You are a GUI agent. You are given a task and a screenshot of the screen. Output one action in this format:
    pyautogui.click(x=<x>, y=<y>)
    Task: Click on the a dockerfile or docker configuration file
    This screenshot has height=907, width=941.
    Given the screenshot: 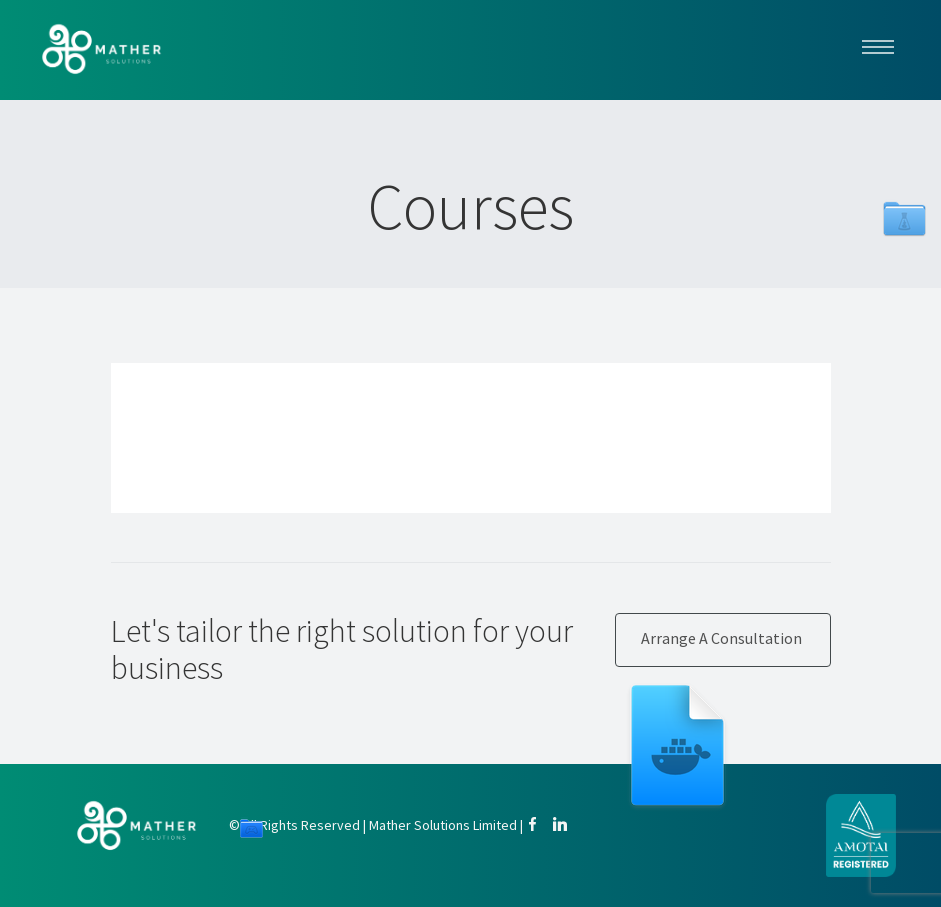 What is the action you would take?
    pyautogui.click(x=677, y=747)
    